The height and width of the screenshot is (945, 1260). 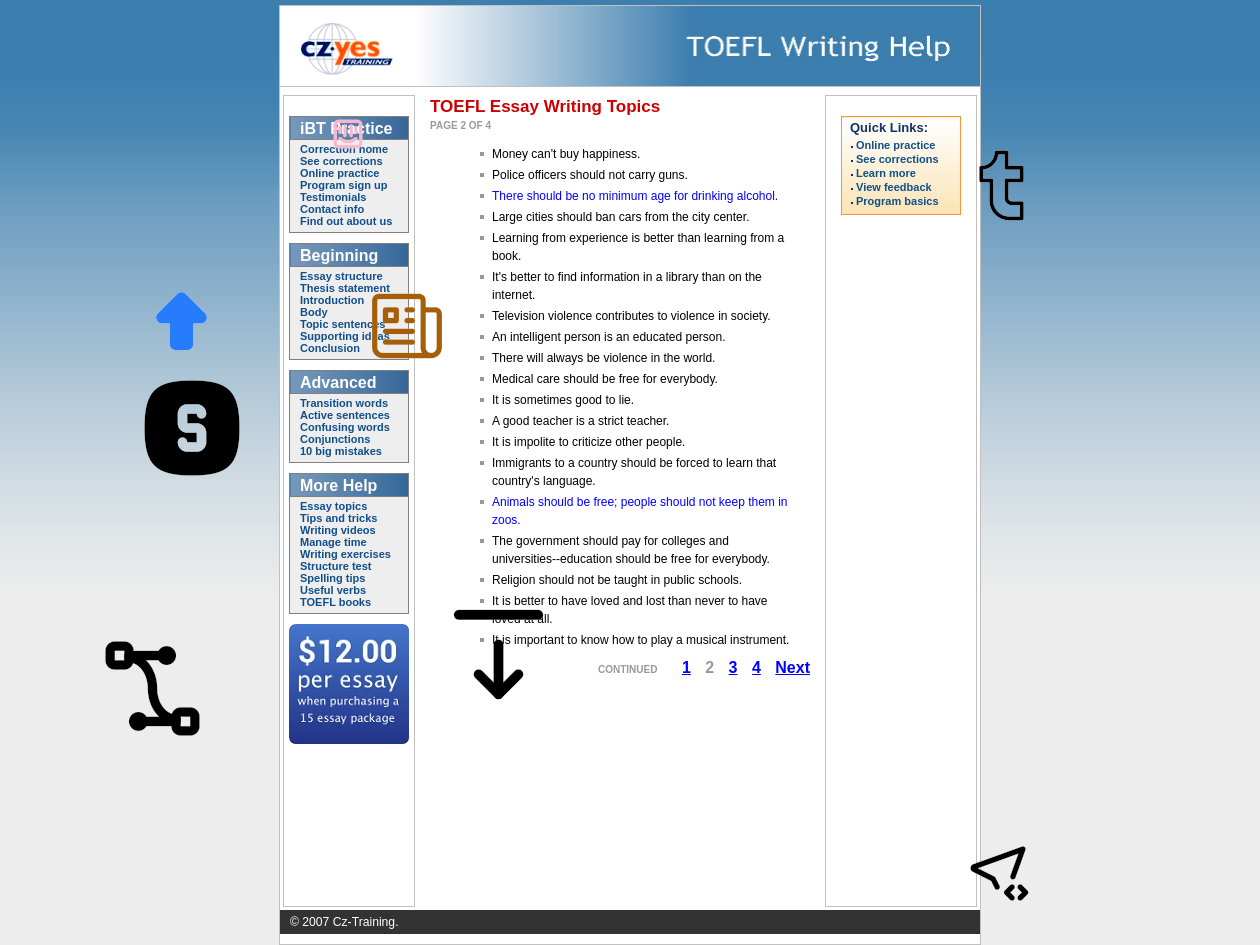 What do you see at coordinates (348, 134) in the screenshot?
I see `open intercom customer messaging` at bounding box center [348, 134].